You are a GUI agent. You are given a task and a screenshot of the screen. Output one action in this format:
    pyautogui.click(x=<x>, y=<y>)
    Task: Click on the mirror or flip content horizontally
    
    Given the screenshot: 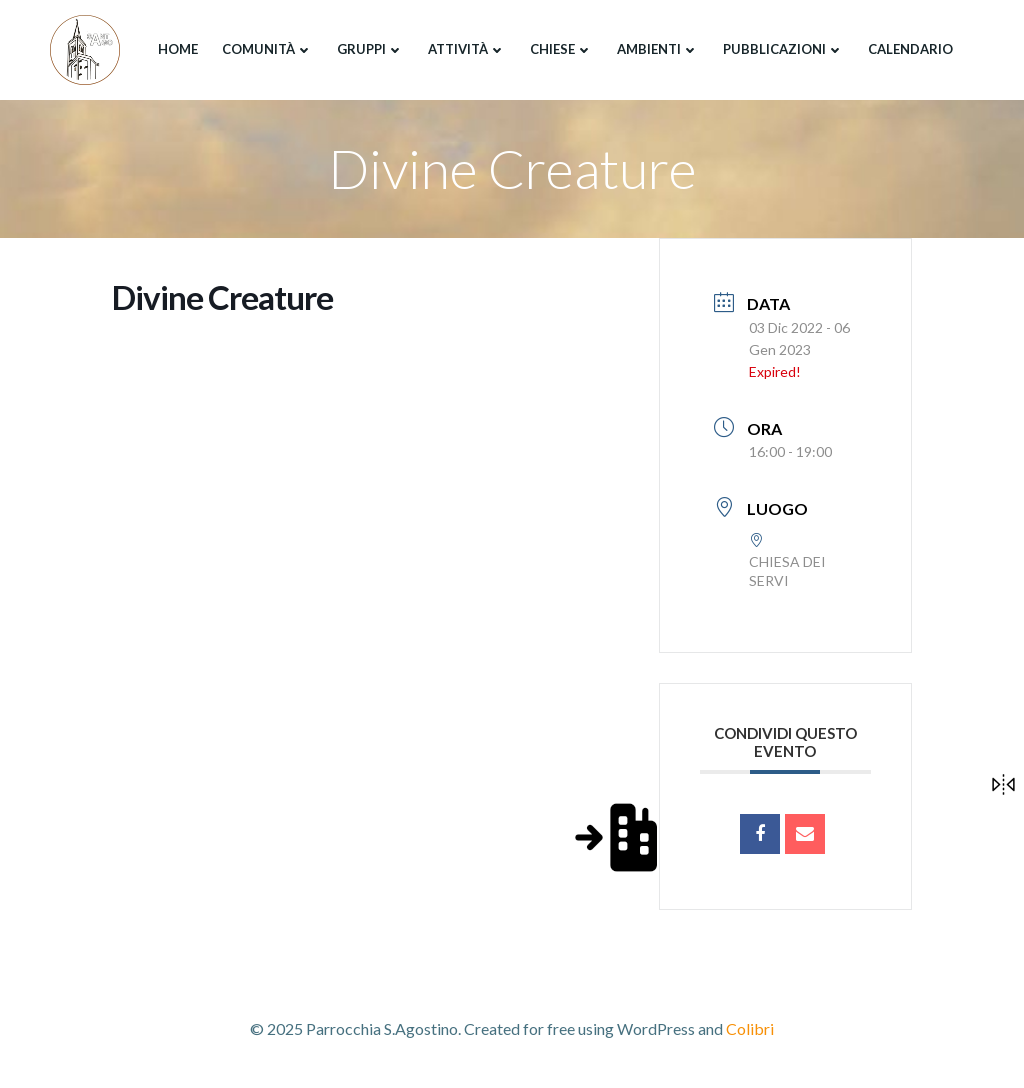 What is the action you would take?
    pyautogui.click(x=1003, y=784)
    